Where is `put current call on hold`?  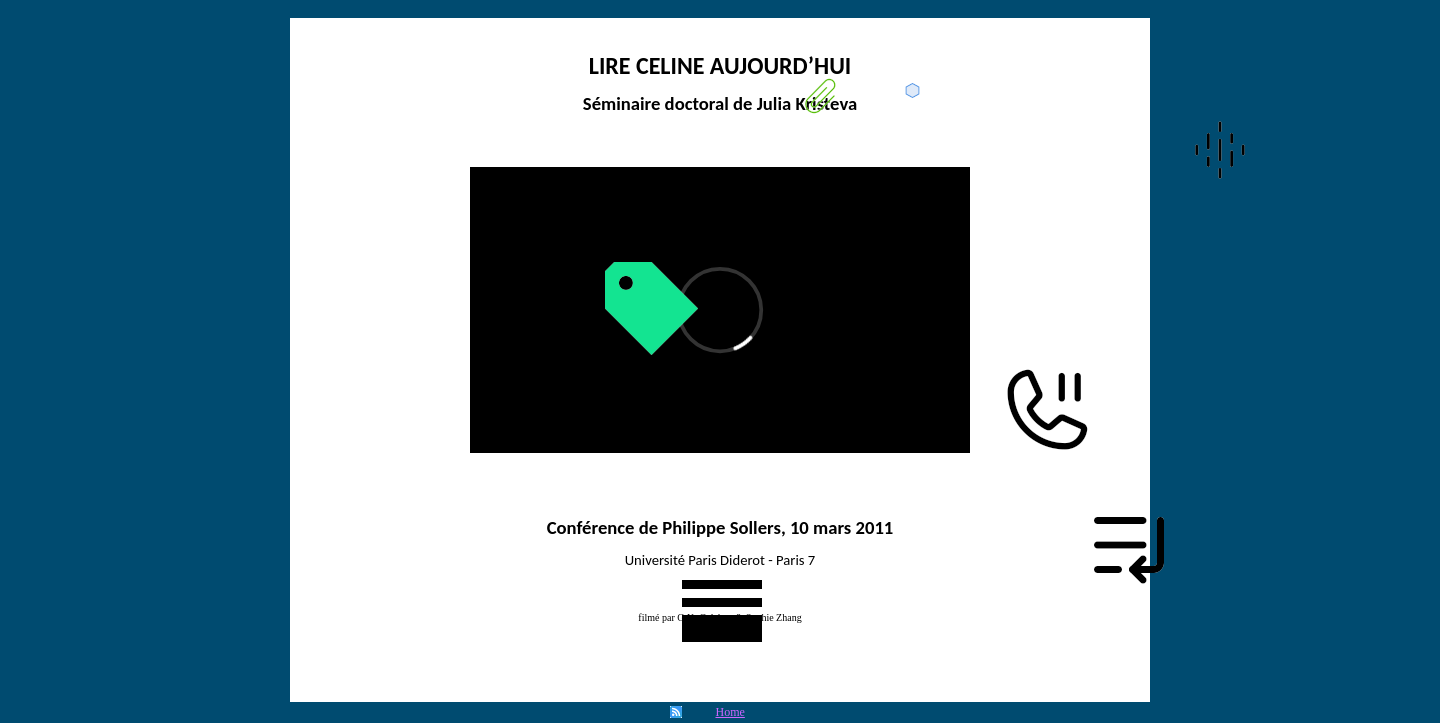 put current call on hold is located at coordinates (1049, 408).